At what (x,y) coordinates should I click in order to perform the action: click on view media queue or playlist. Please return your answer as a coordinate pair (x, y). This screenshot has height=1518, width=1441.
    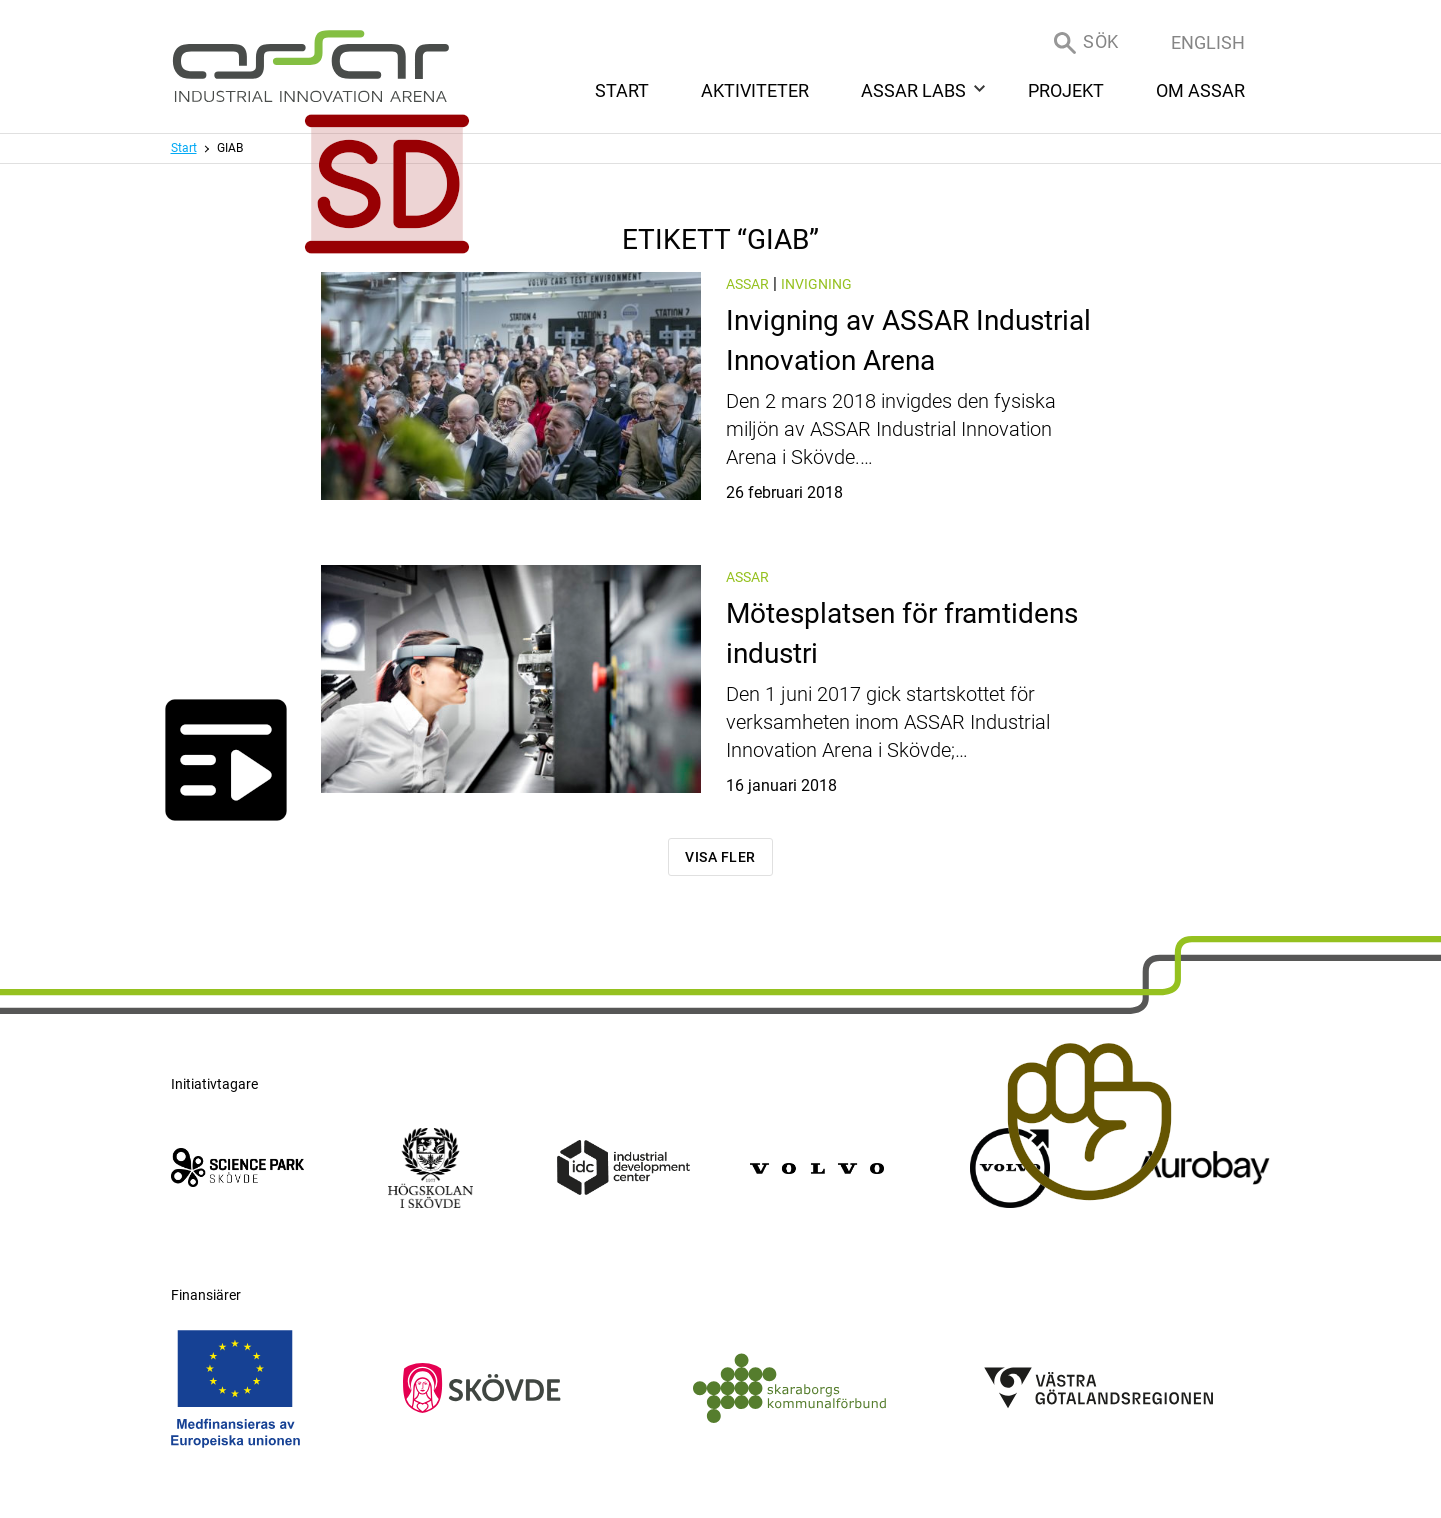
    Looking at the image, I should click on (226, 760).